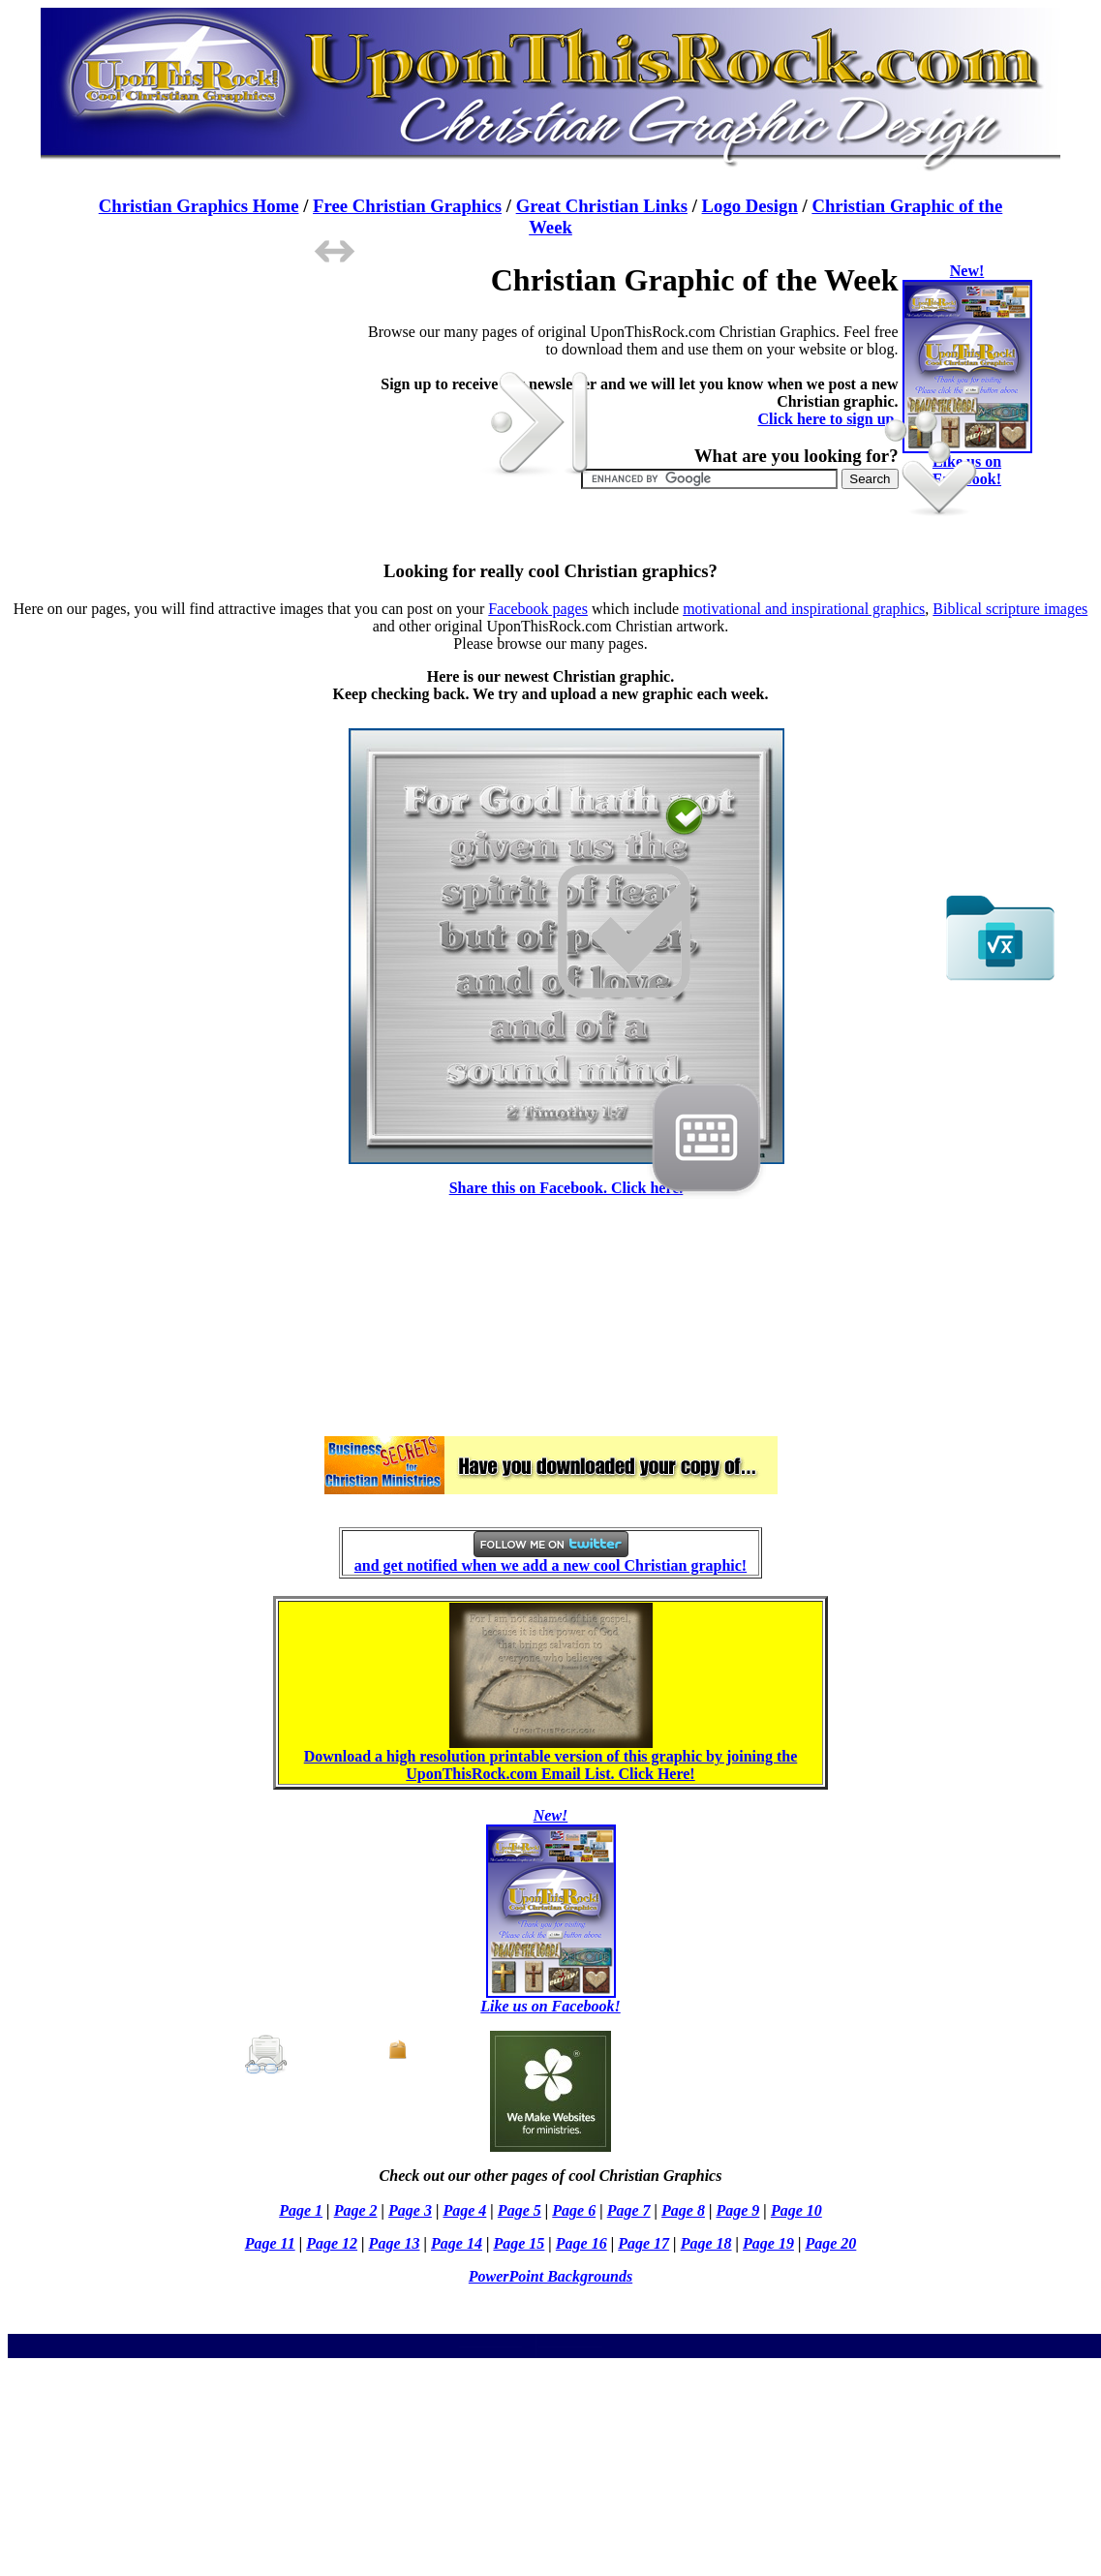 This screenshot has height=2576, width=1101. Describe the element at coordinates (931, 461) in the screenshot. I see `jump to a specific location or section` at that location.